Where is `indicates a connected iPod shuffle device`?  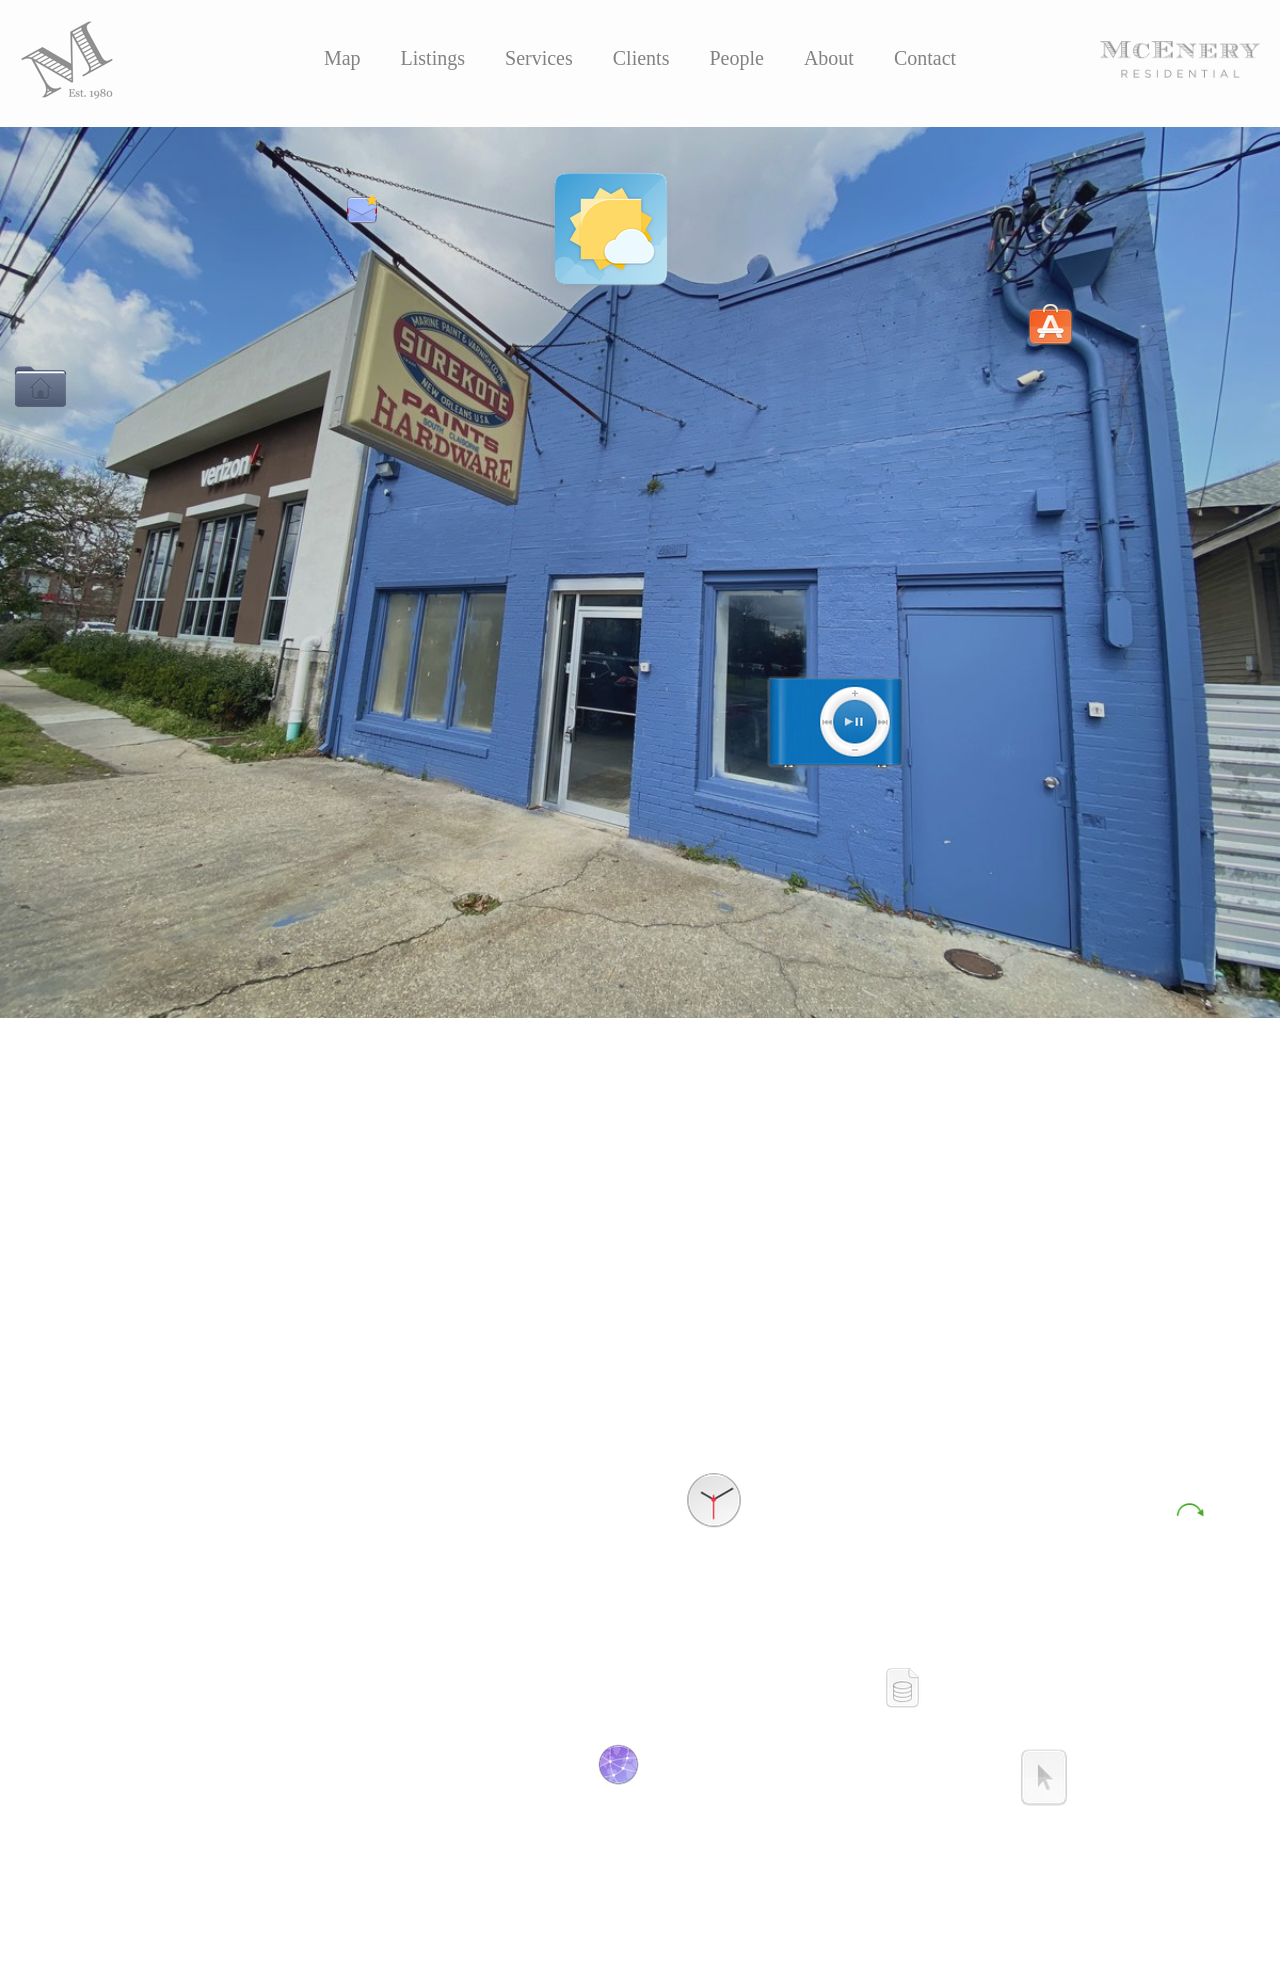 indicates a connected iPod shuffle device is located at coordinates (835, 697).